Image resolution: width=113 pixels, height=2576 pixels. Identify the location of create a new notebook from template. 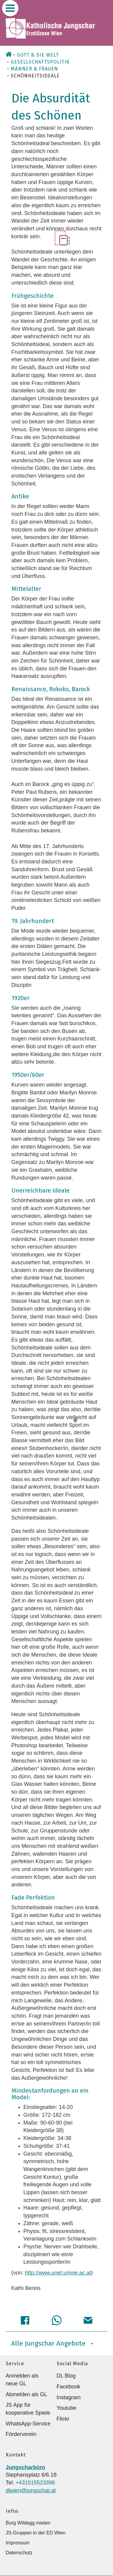
(62, 238).